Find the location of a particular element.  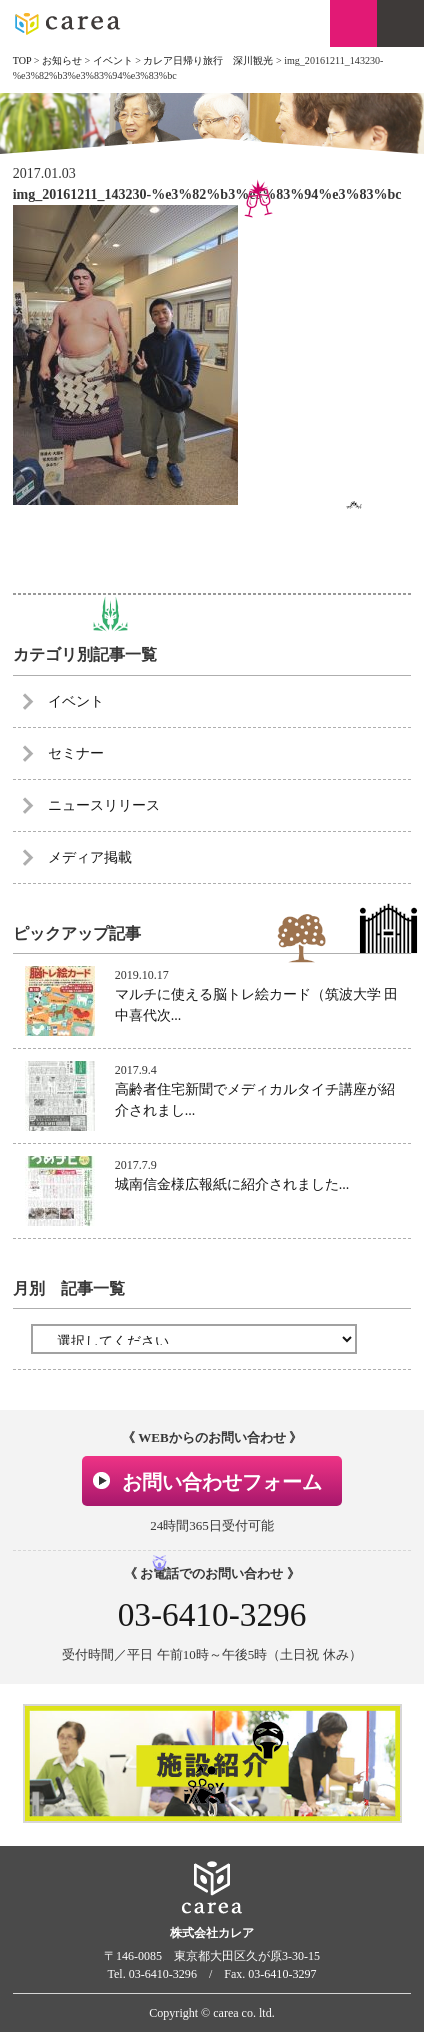

celebrate an achievement or milestone is located at coordinates (258, 198).